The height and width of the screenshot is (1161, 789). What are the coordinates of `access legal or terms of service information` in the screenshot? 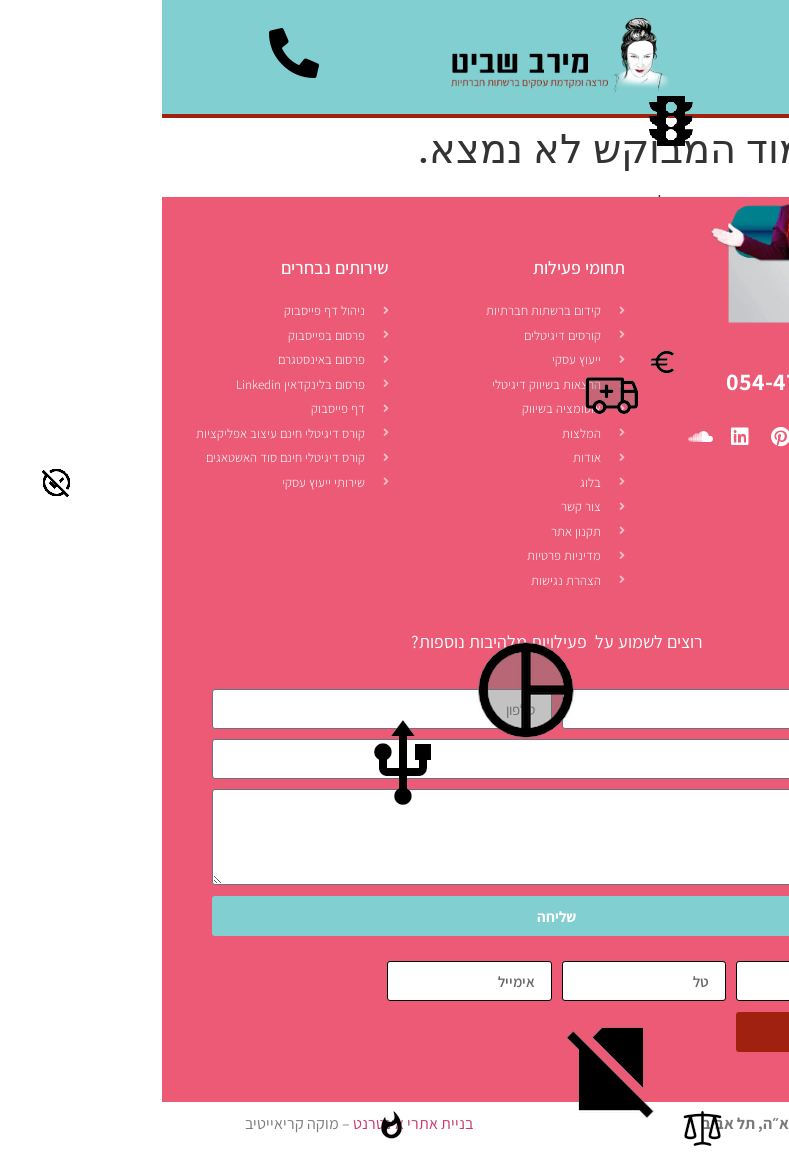 It's located at (702, 1128).